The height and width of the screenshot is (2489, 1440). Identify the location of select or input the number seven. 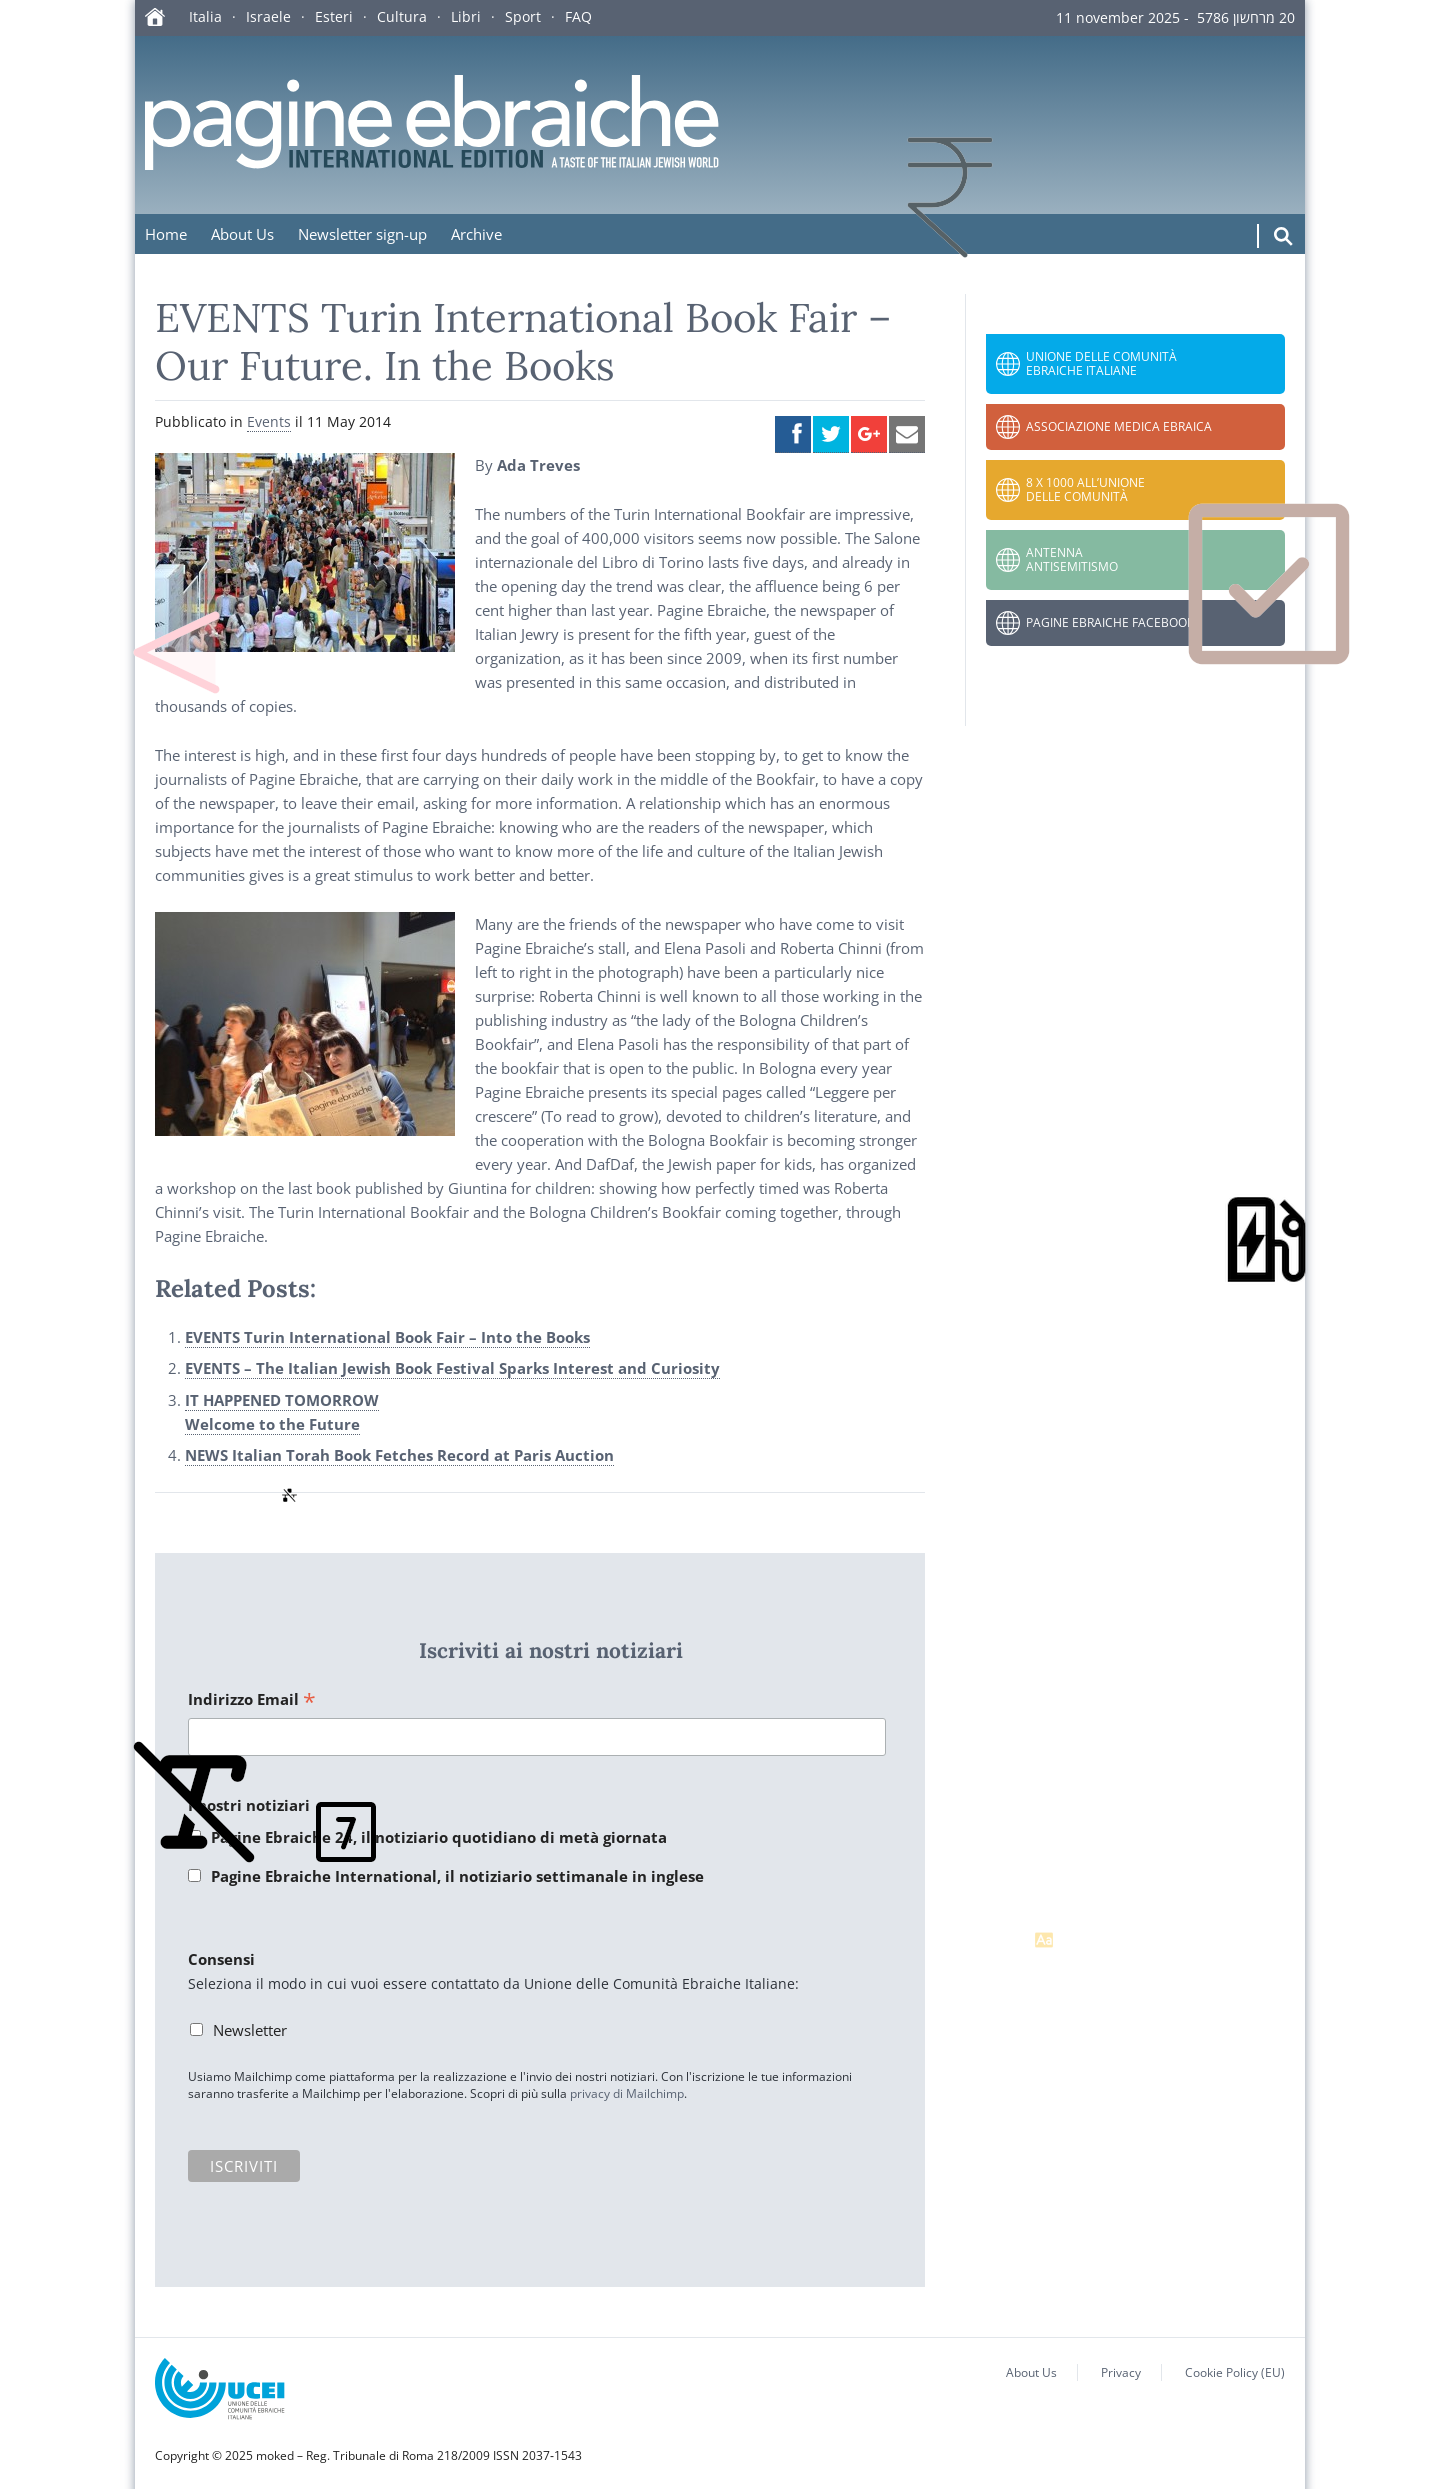
(346, 1832).